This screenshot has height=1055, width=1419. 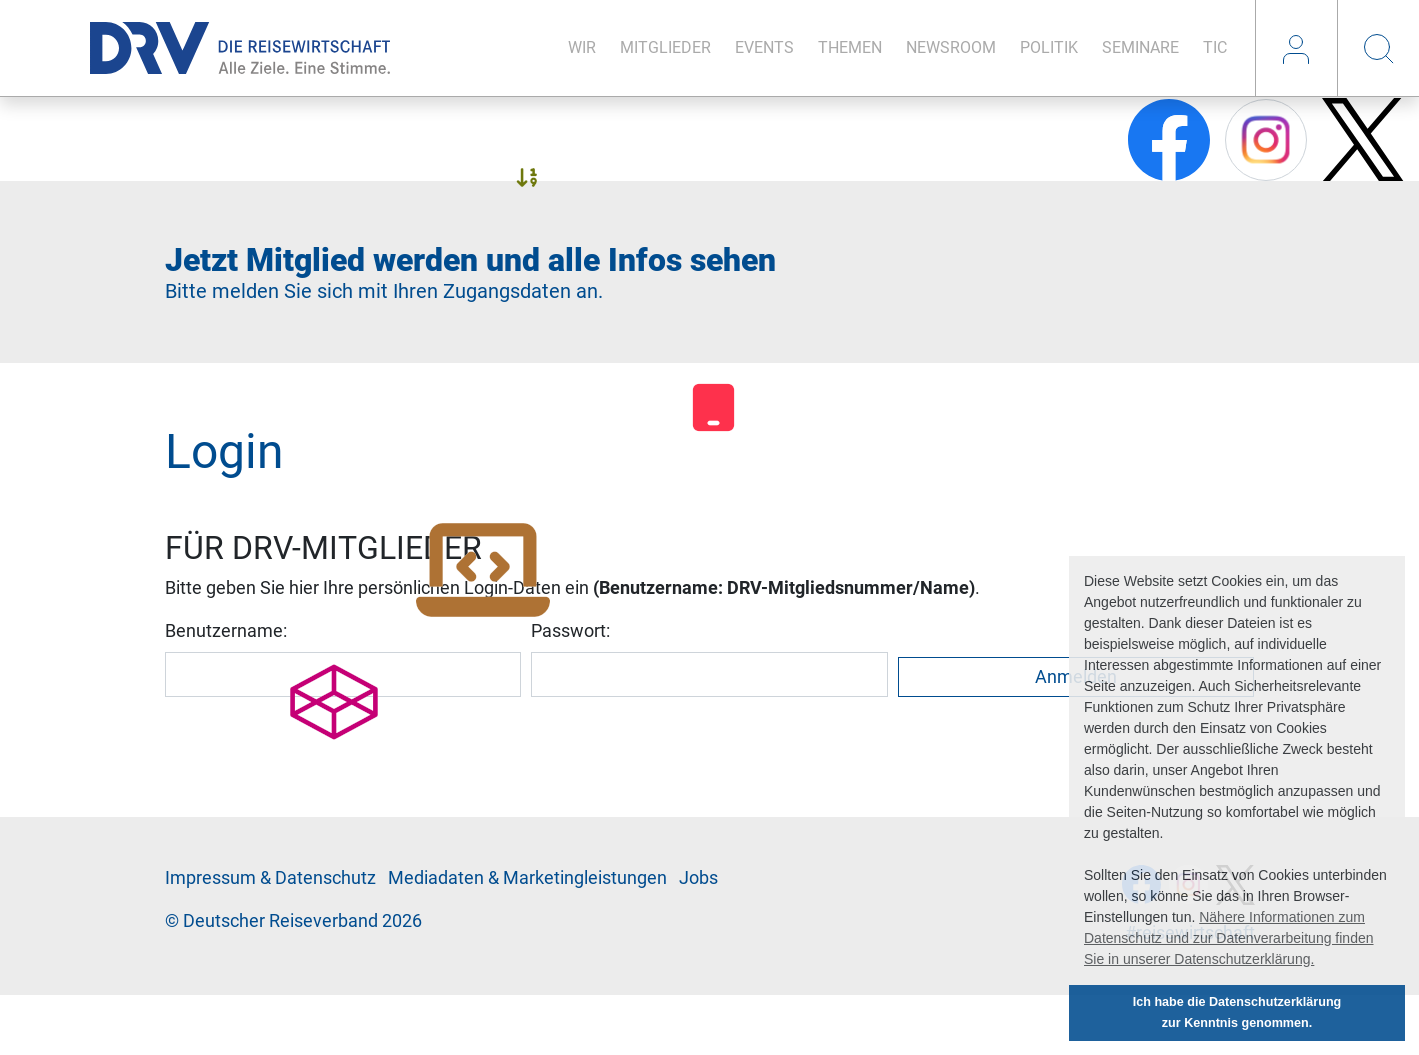 I want to click on open codepen profile or projects, so click(x=334, y=702).